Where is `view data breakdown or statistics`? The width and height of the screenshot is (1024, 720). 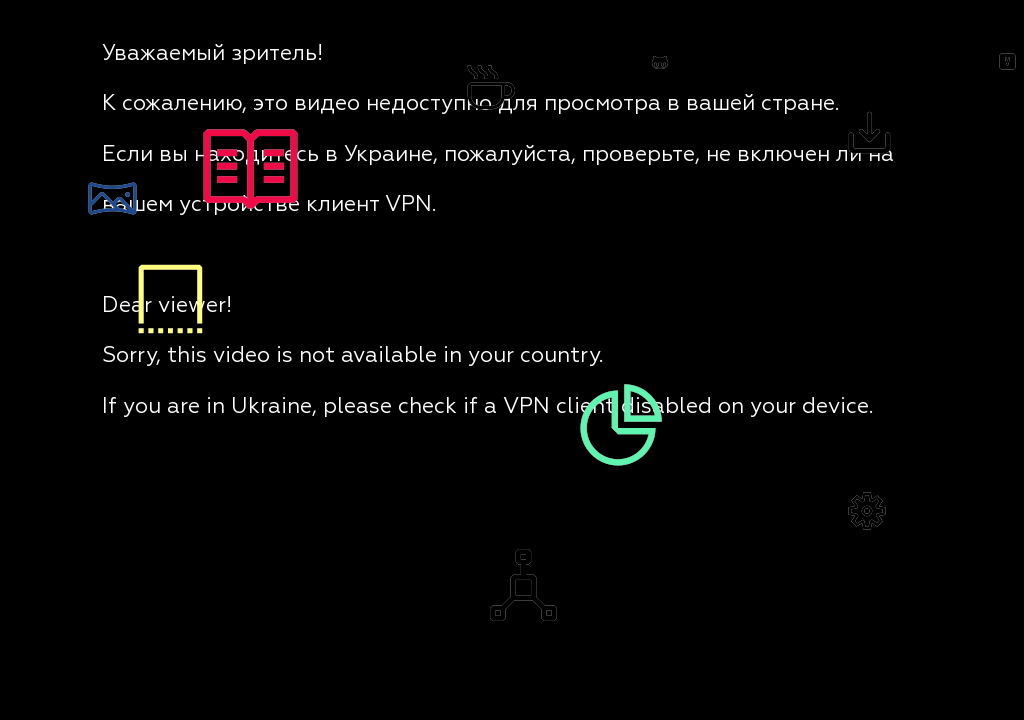 view data breakdown or statistics is located at coordinates (618, 428).